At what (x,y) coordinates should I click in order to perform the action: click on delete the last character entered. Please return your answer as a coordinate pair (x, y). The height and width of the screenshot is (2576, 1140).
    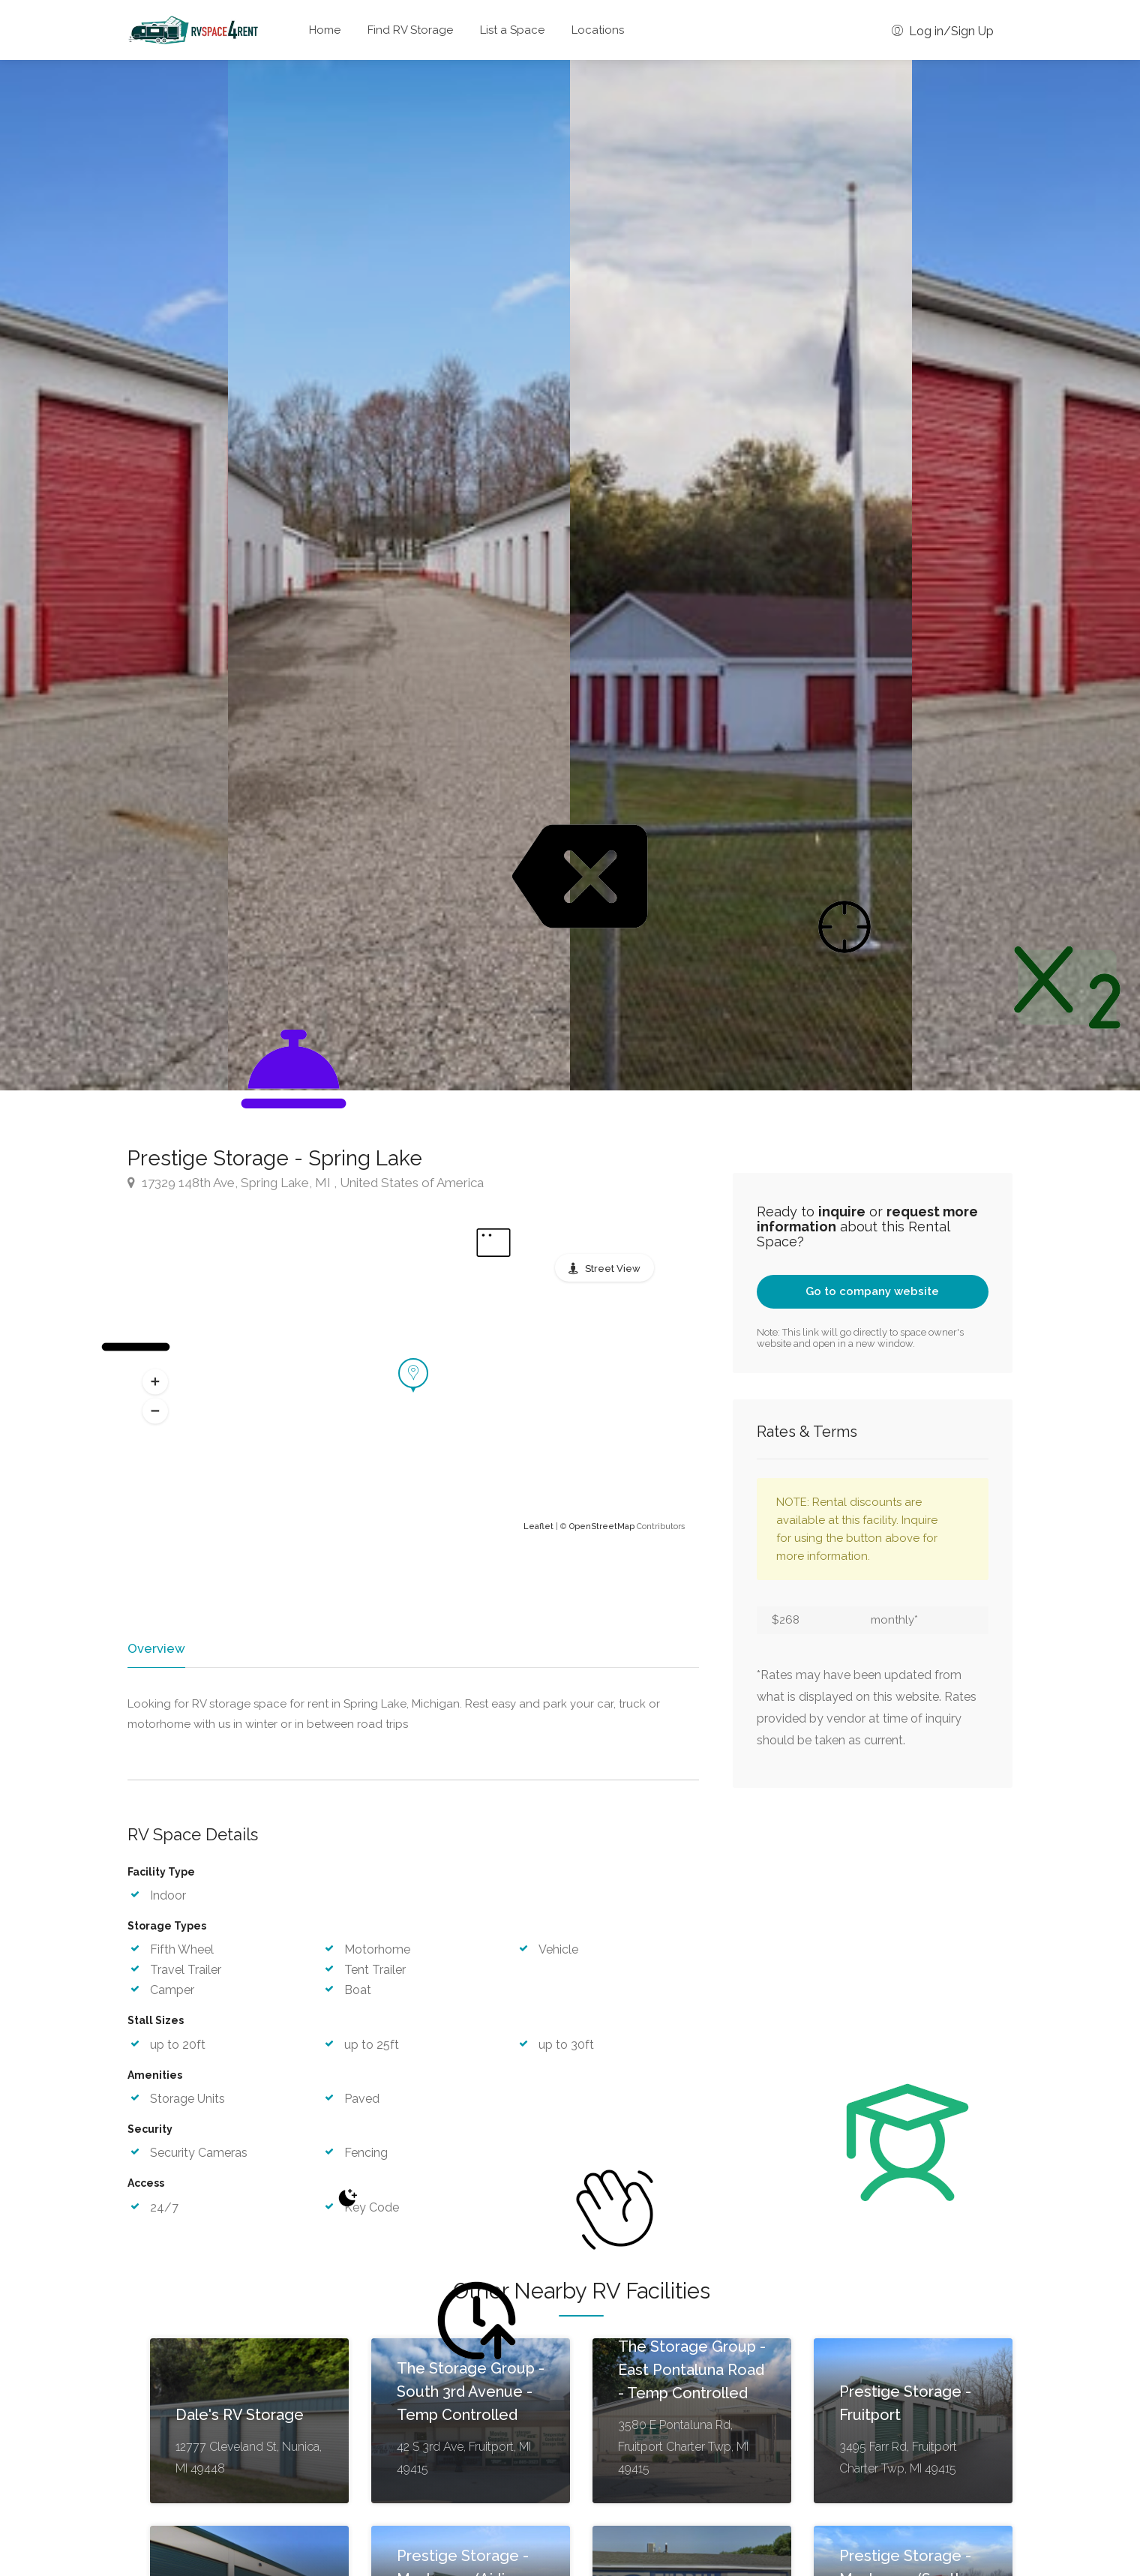
    Looking at the image, I should click on (585, 876).